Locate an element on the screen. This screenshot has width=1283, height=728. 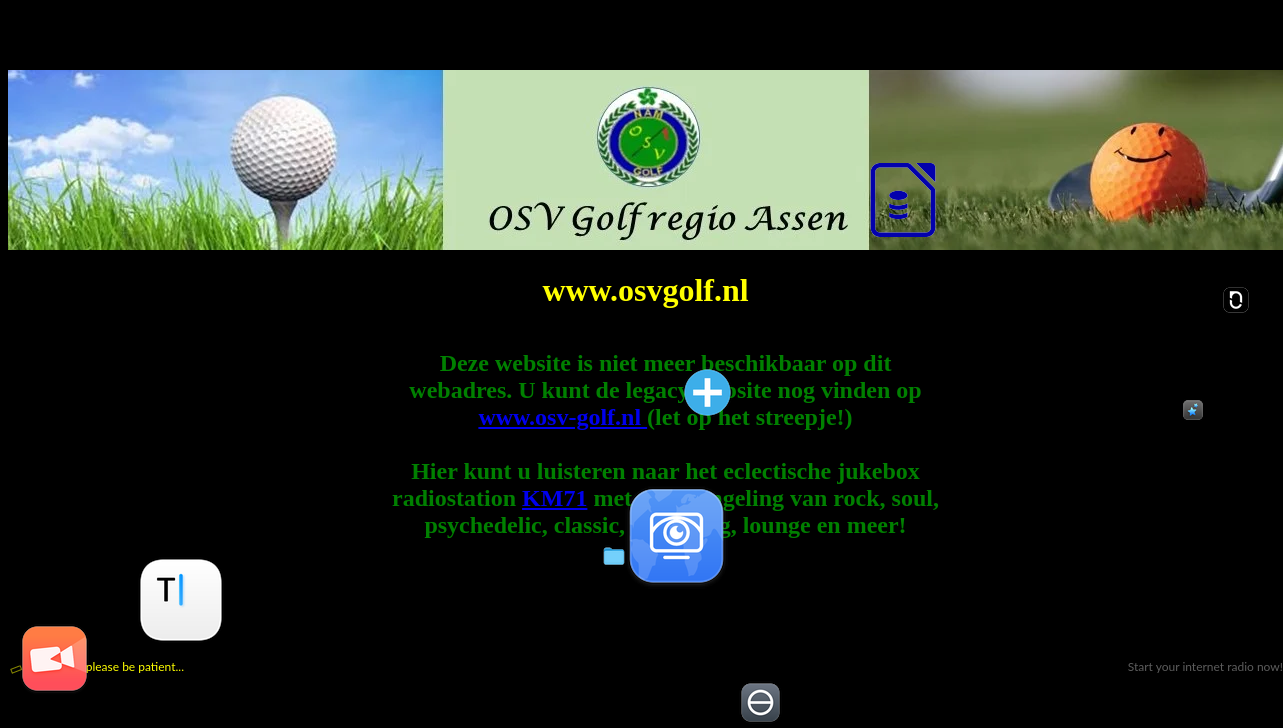
open notesnook app is located at coordinates (1236, 300).